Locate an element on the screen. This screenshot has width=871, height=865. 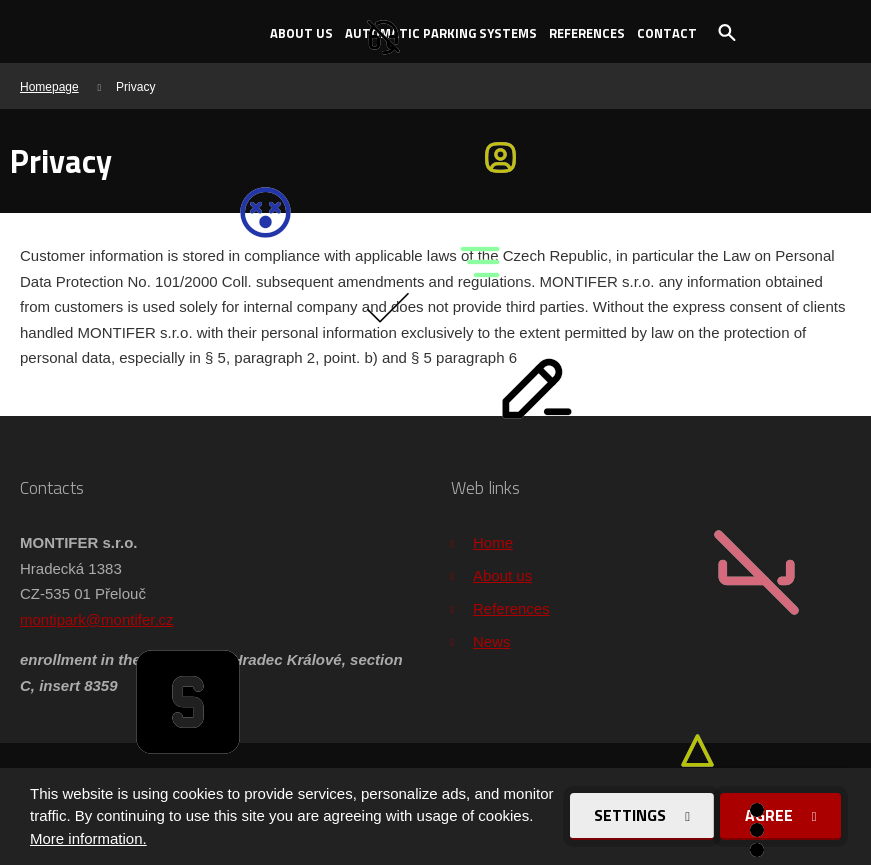
indicates a section or item labeled "S" is located at coordinates (188, 702).